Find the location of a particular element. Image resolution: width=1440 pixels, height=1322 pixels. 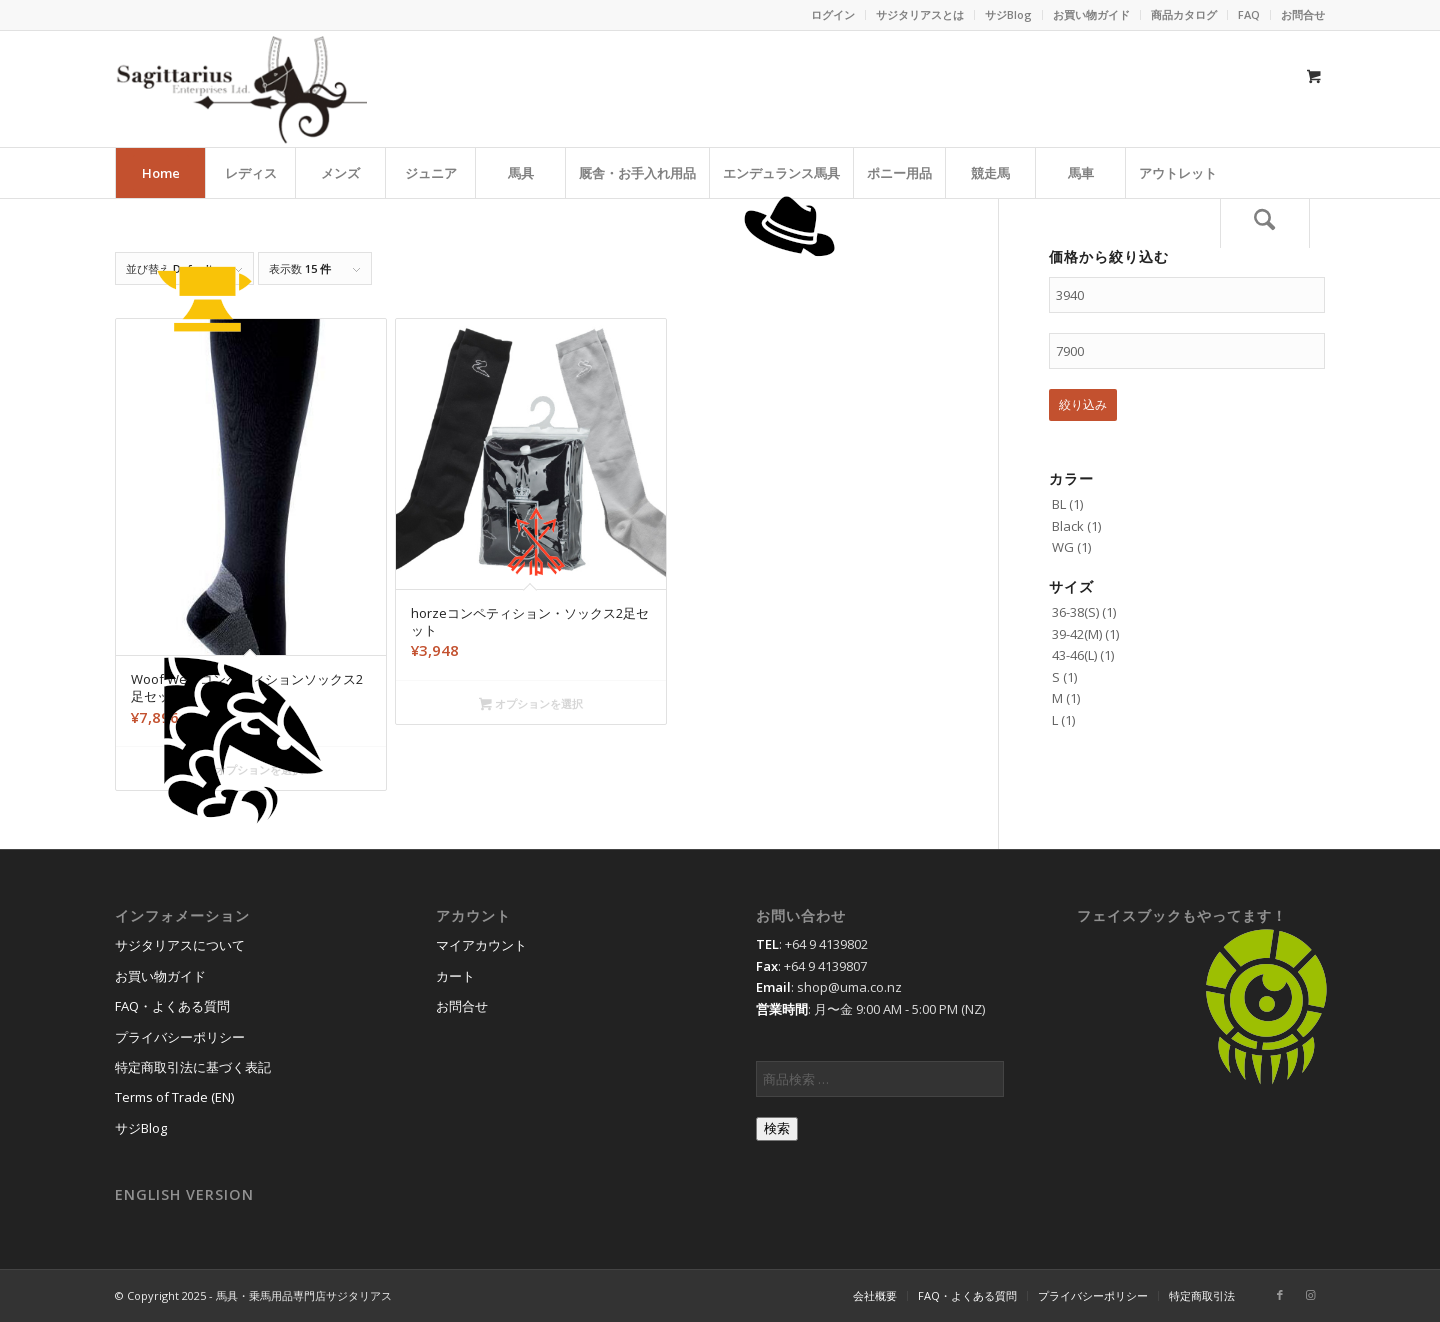

access crafting or blacksmith features is located at coordinates (204, 294).